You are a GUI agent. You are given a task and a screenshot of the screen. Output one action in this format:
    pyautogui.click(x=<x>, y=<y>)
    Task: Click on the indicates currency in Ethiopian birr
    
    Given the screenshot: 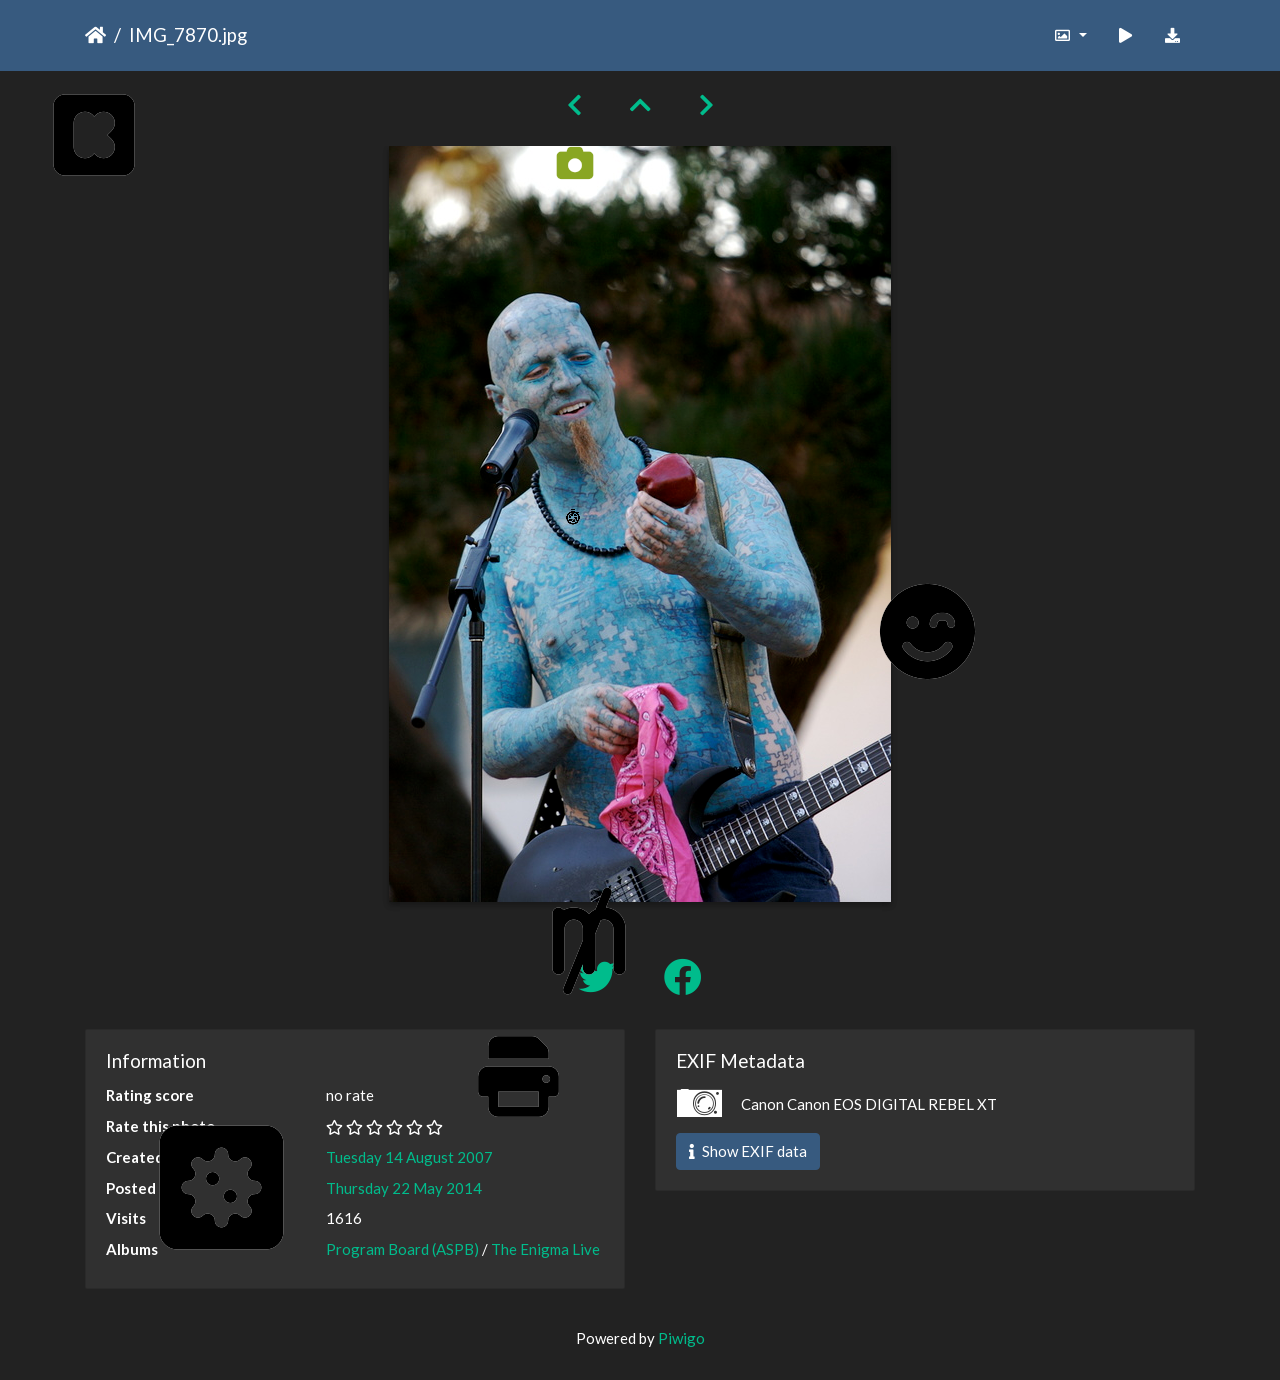 What is the action you would take?
    pyautogui.click(x=589, y=941)
    